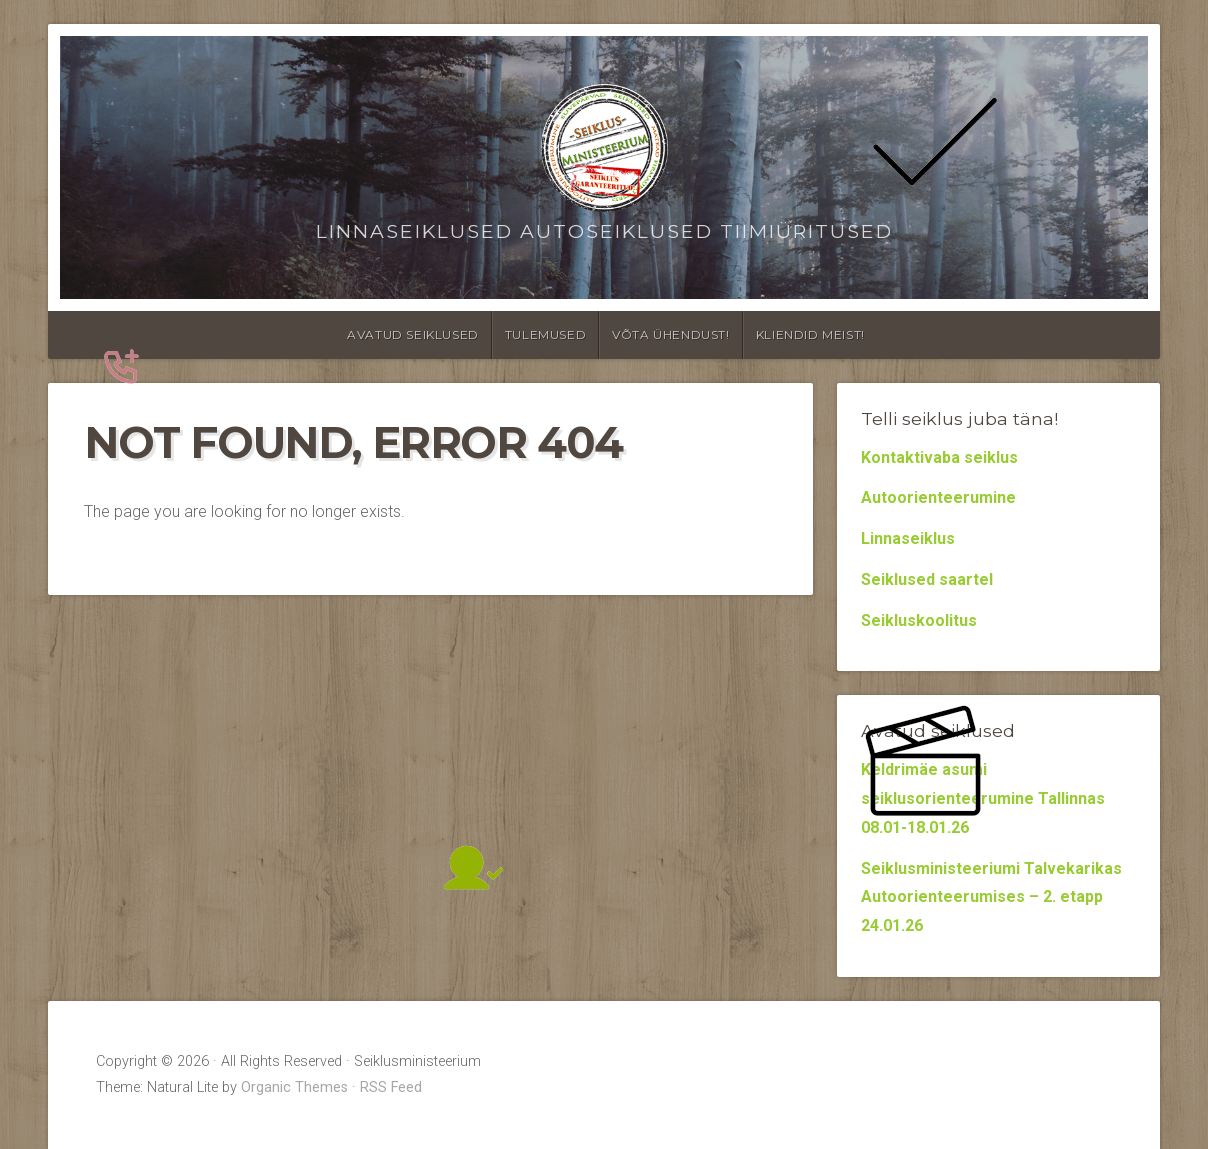 The height and width of the screenshot is (1149, 1208). What do you see at coordinates (925, 765) in the screenshot?
I see `access video or movie content` at bounding box center [925, 765].